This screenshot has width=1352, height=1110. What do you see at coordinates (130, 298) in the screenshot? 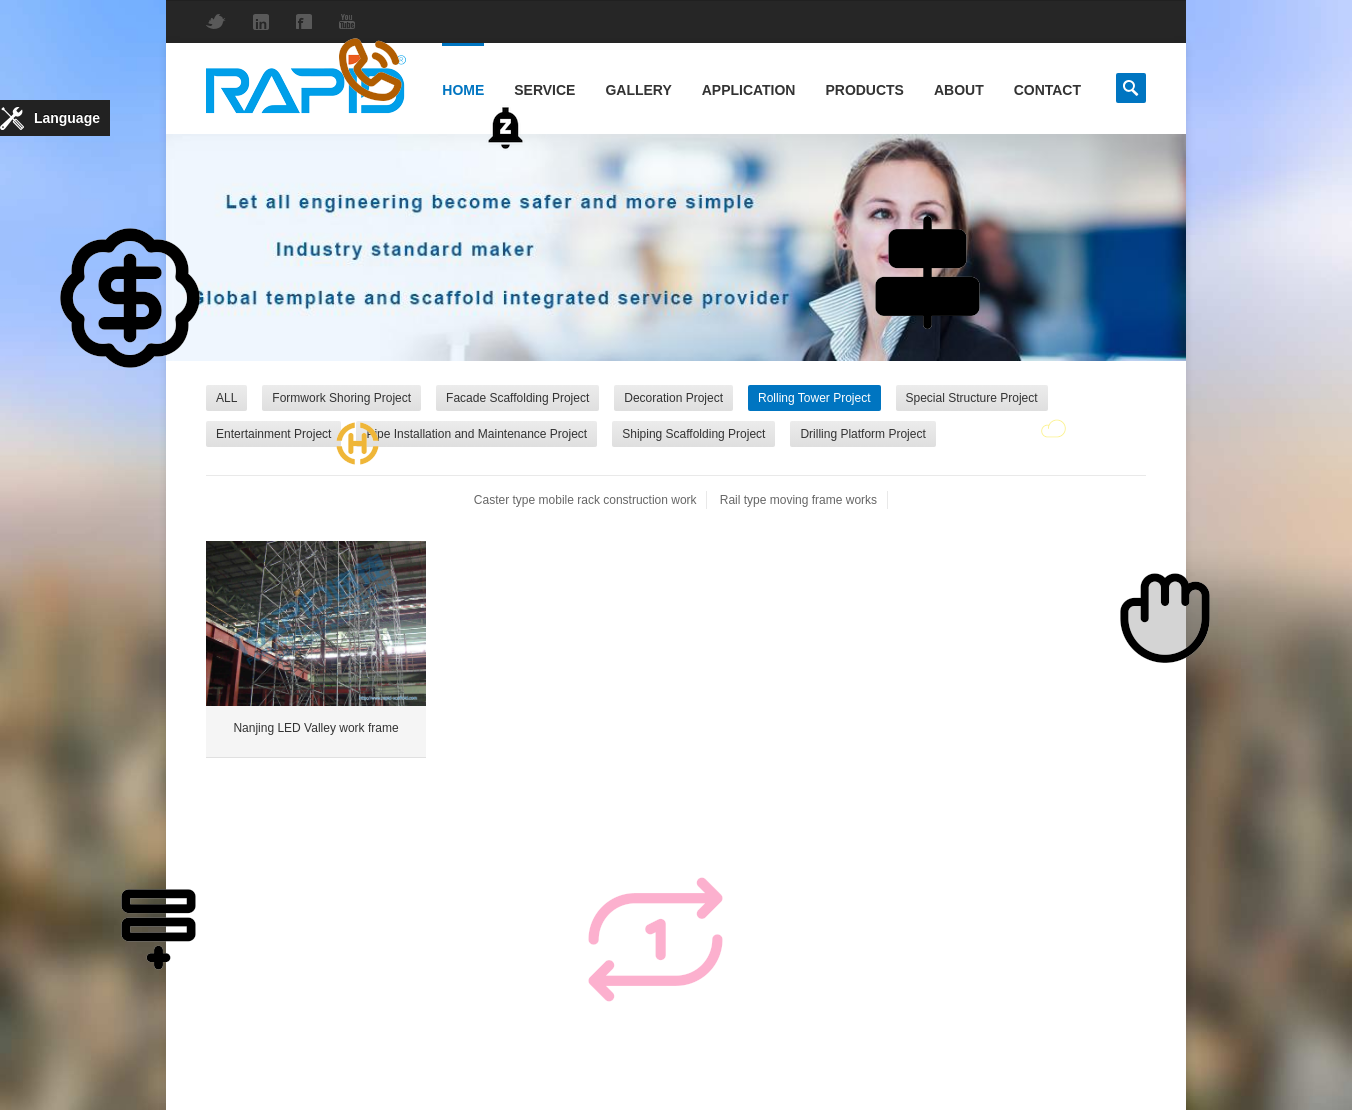
I see `view pricing or payment options` at bounding box center [130, 298].